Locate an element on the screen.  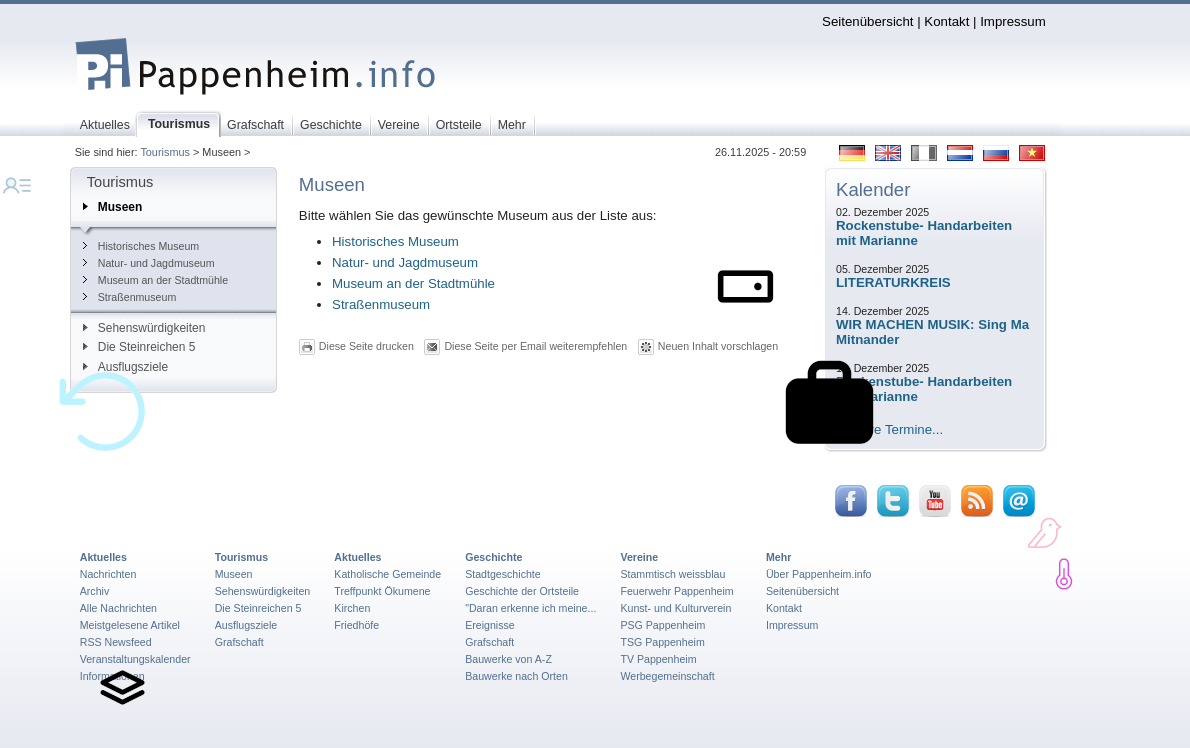
view layers or stacked content is located at coordinates (122, 687).